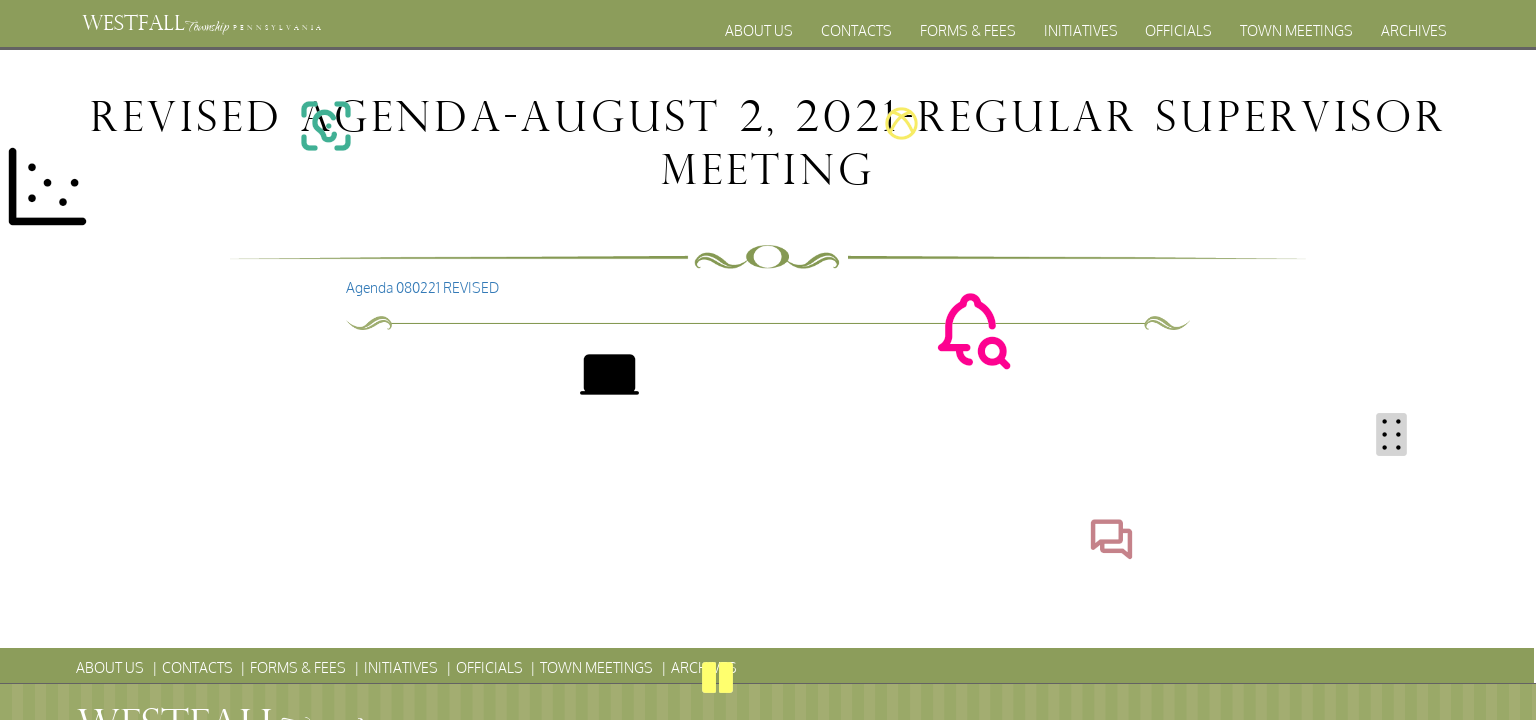  Describe the element at coordinates (47, 186) in the screenshot. I see `view scatter plot data` at that location.